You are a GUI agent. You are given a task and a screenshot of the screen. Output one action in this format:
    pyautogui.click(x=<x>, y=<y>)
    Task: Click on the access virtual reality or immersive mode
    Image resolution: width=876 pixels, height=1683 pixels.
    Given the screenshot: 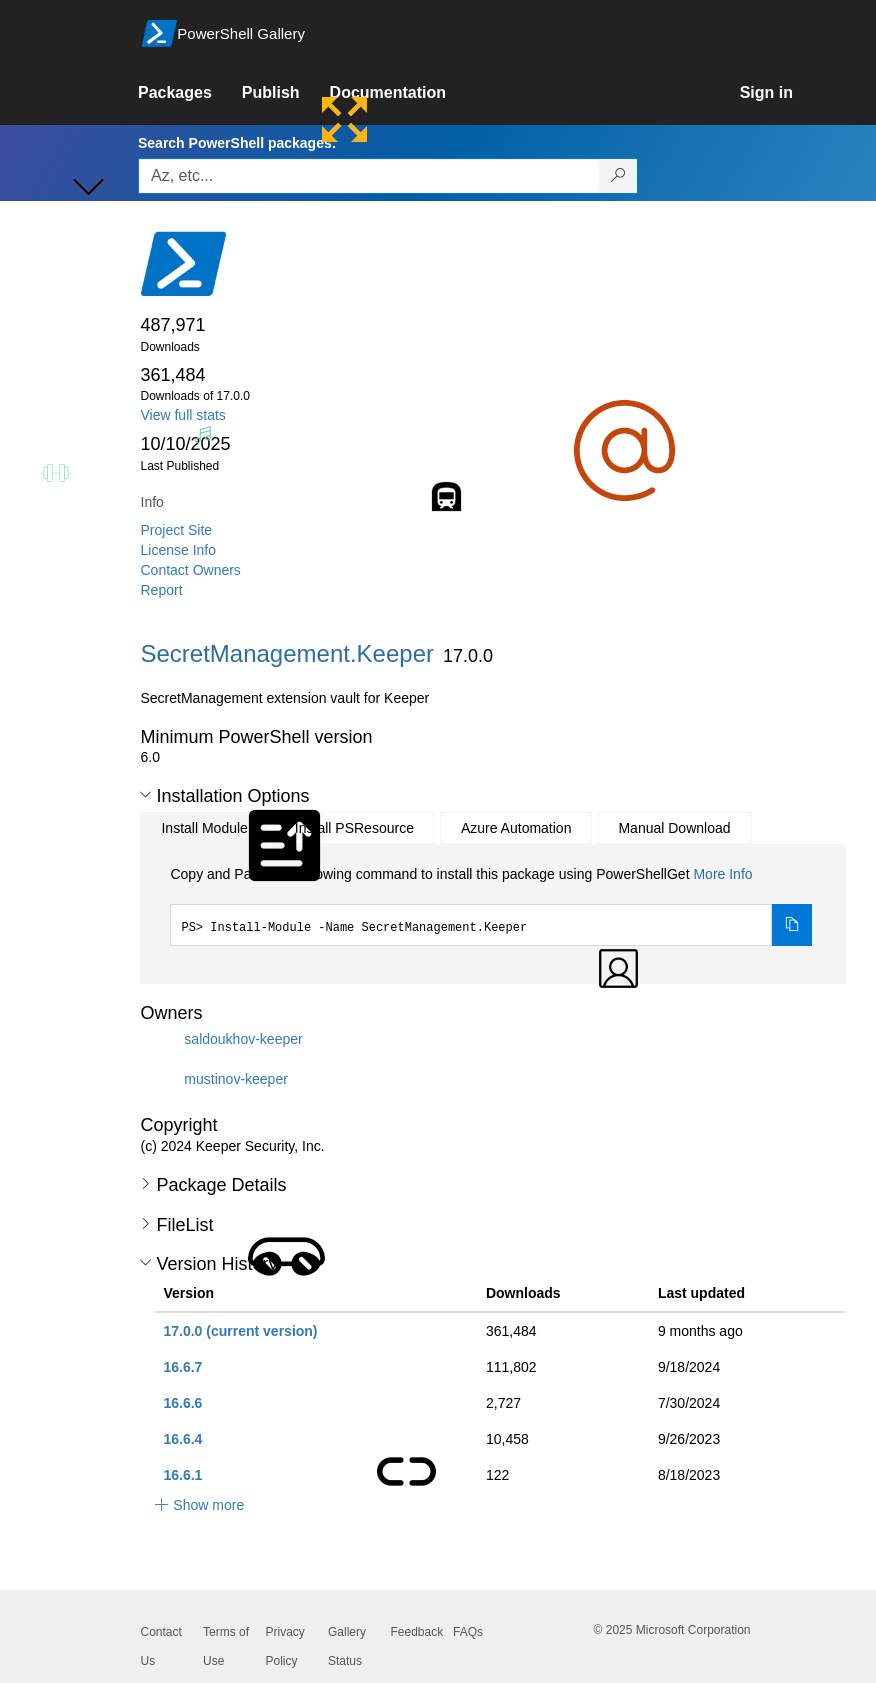 What is the action you would take?
    pyautogui.click(x=286, y=1256)
    